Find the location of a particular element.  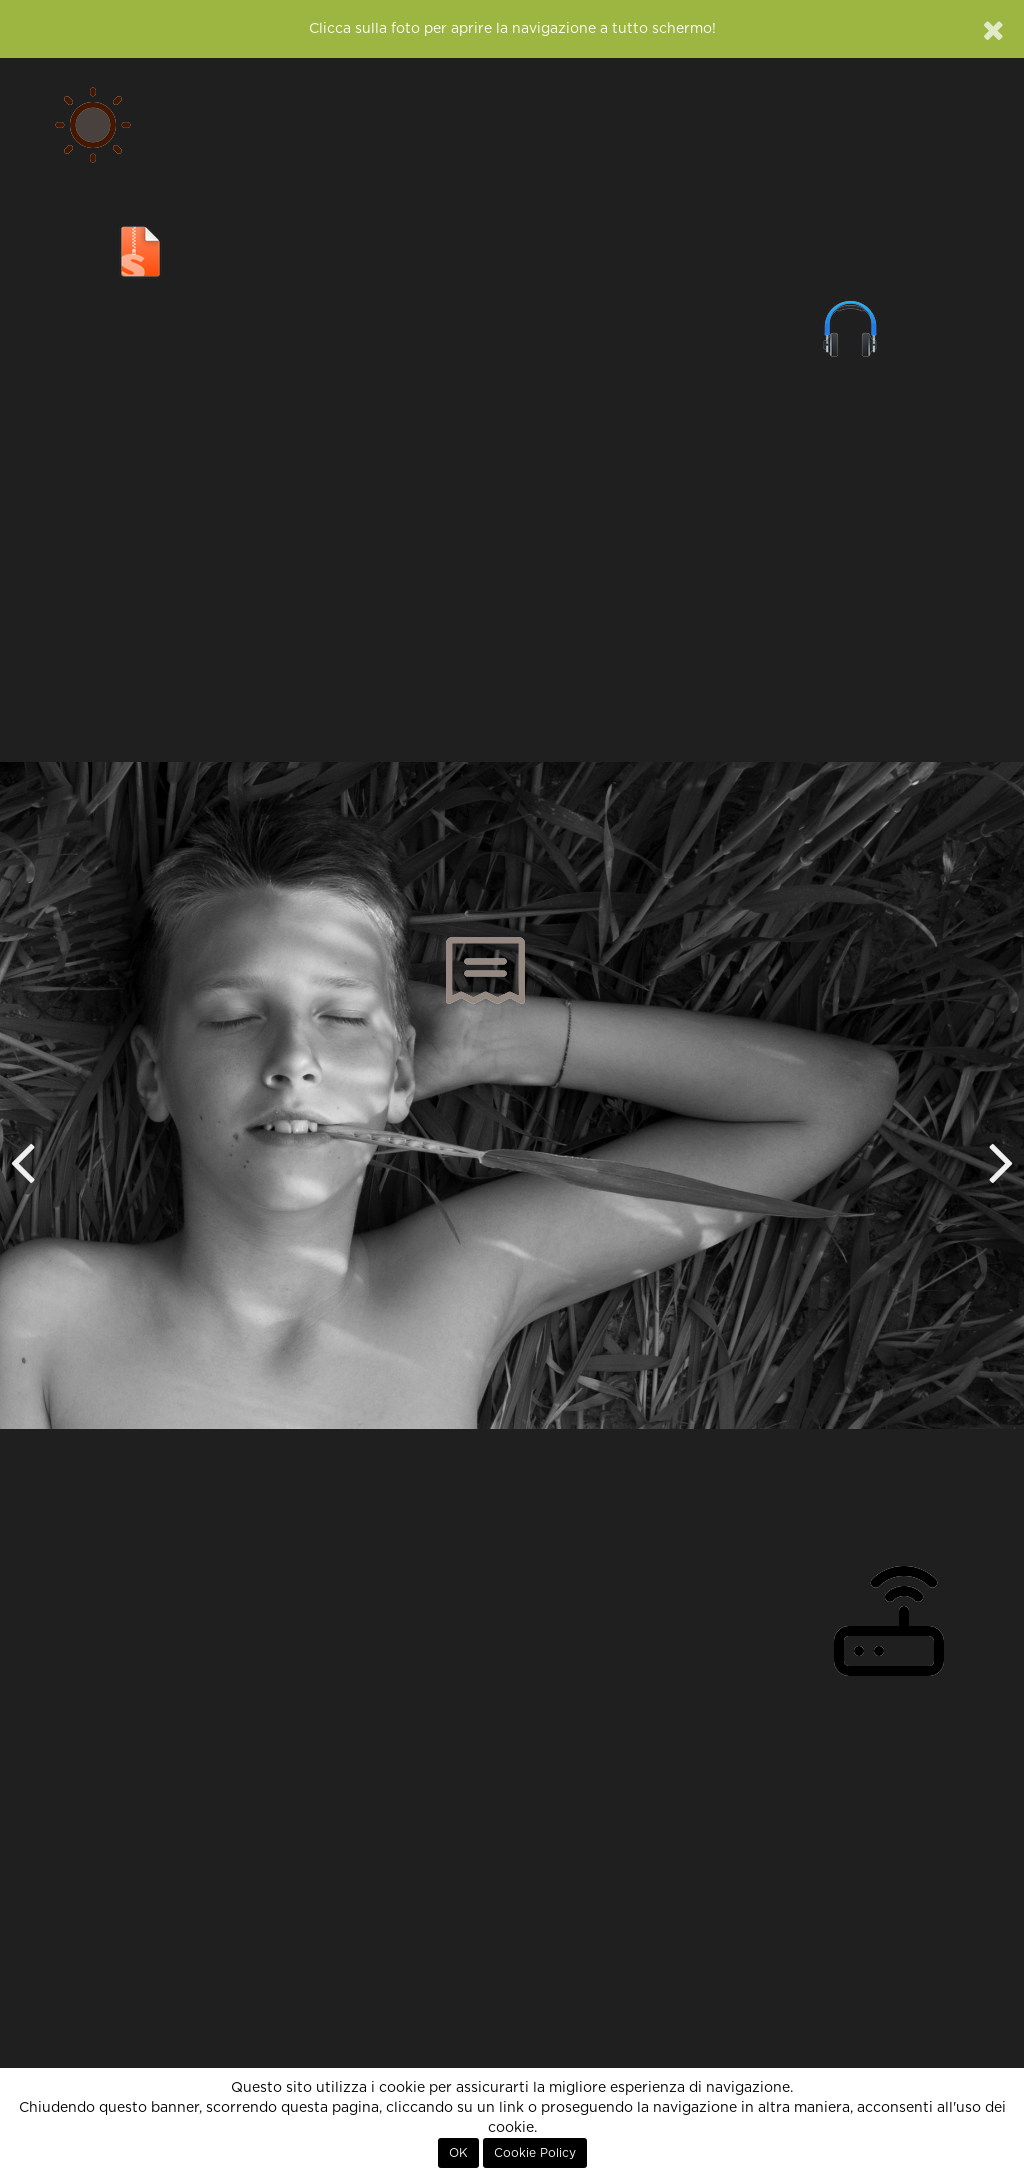

view purchase receipt or transaction history is located at coordinates (485, 970).